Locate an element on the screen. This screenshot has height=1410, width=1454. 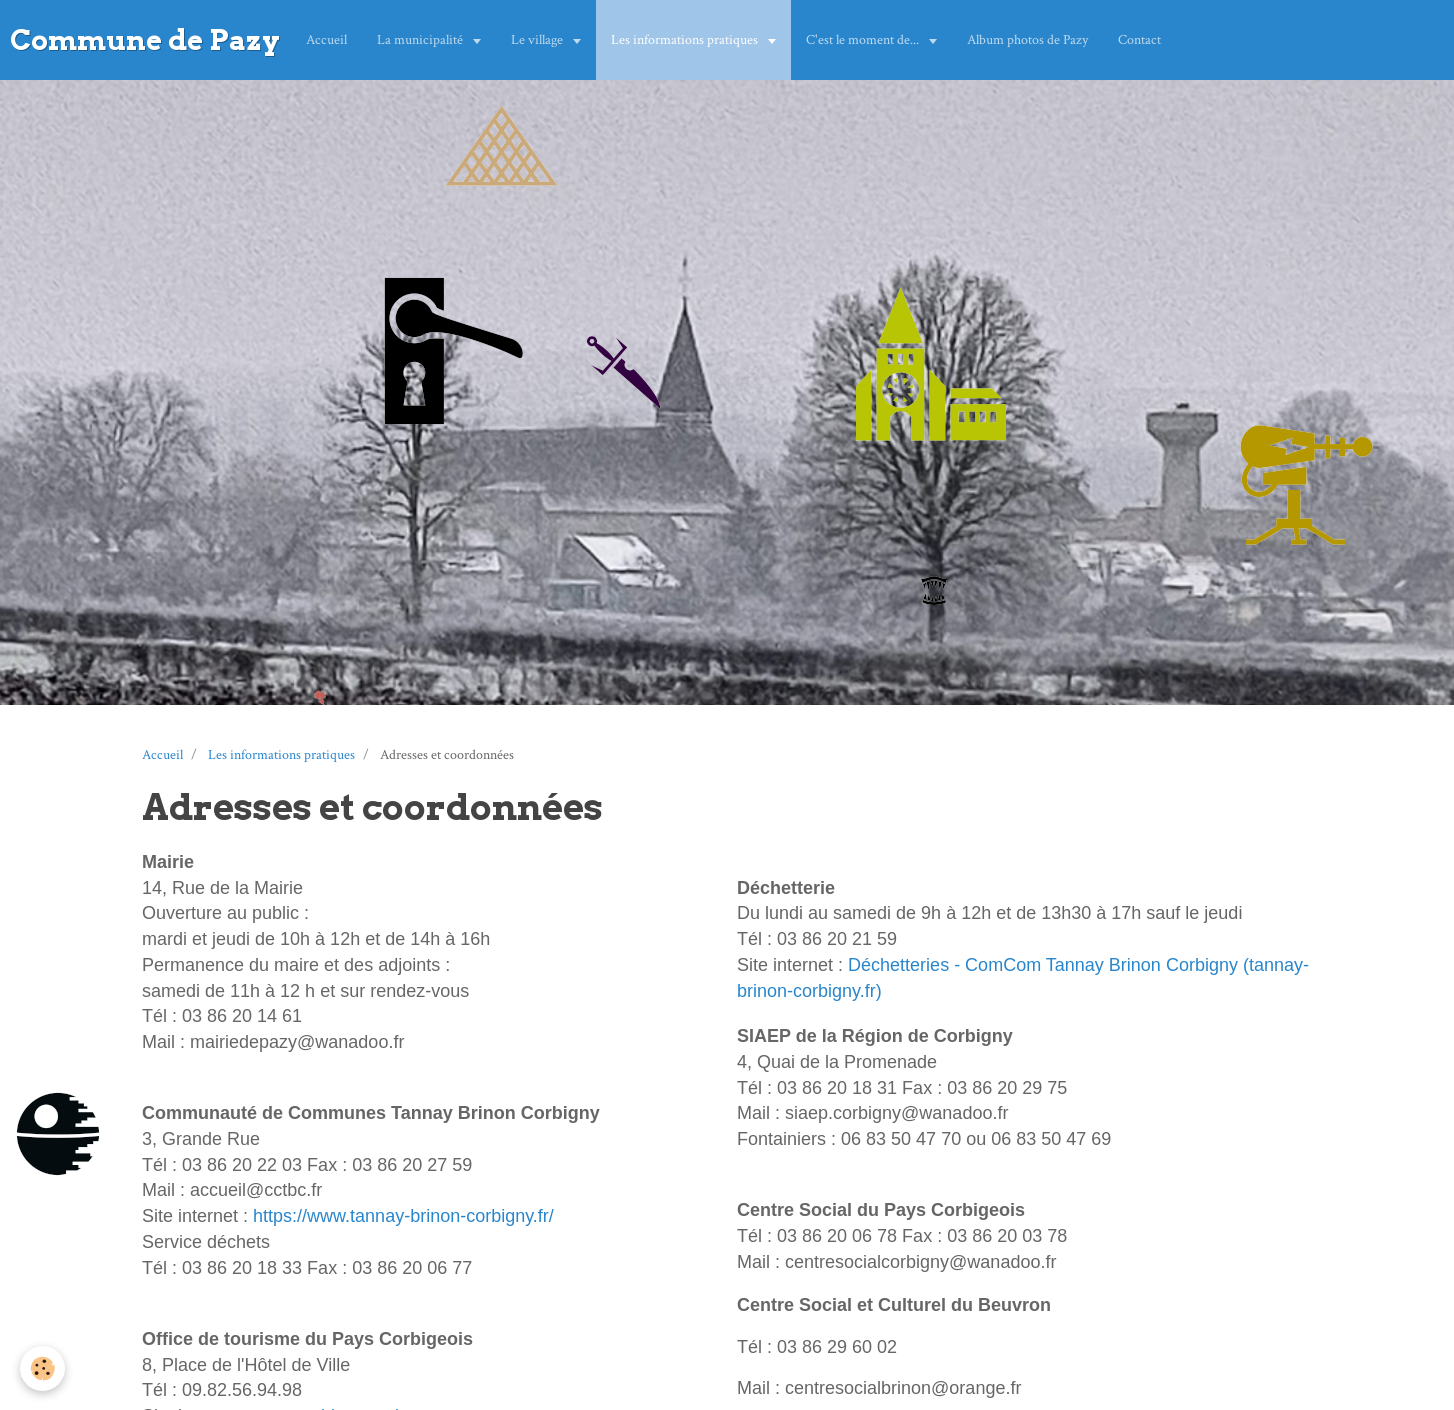
select a ritual or sacrifice action in a game is located at coordinates (623, 372).